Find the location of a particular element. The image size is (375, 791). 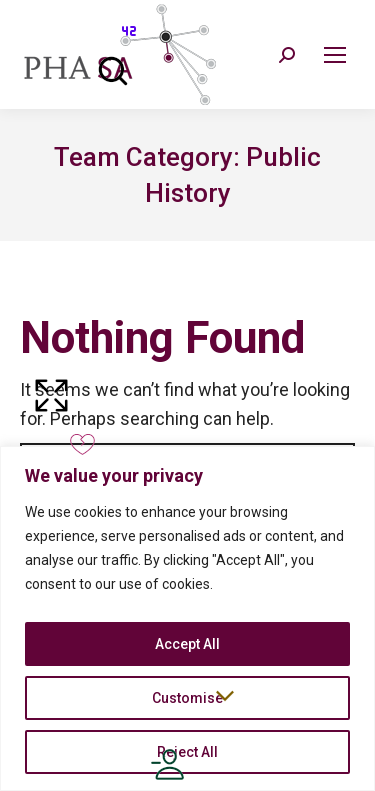

displays the number 42 as a label or count indicator is located at coordinates (129, 31).